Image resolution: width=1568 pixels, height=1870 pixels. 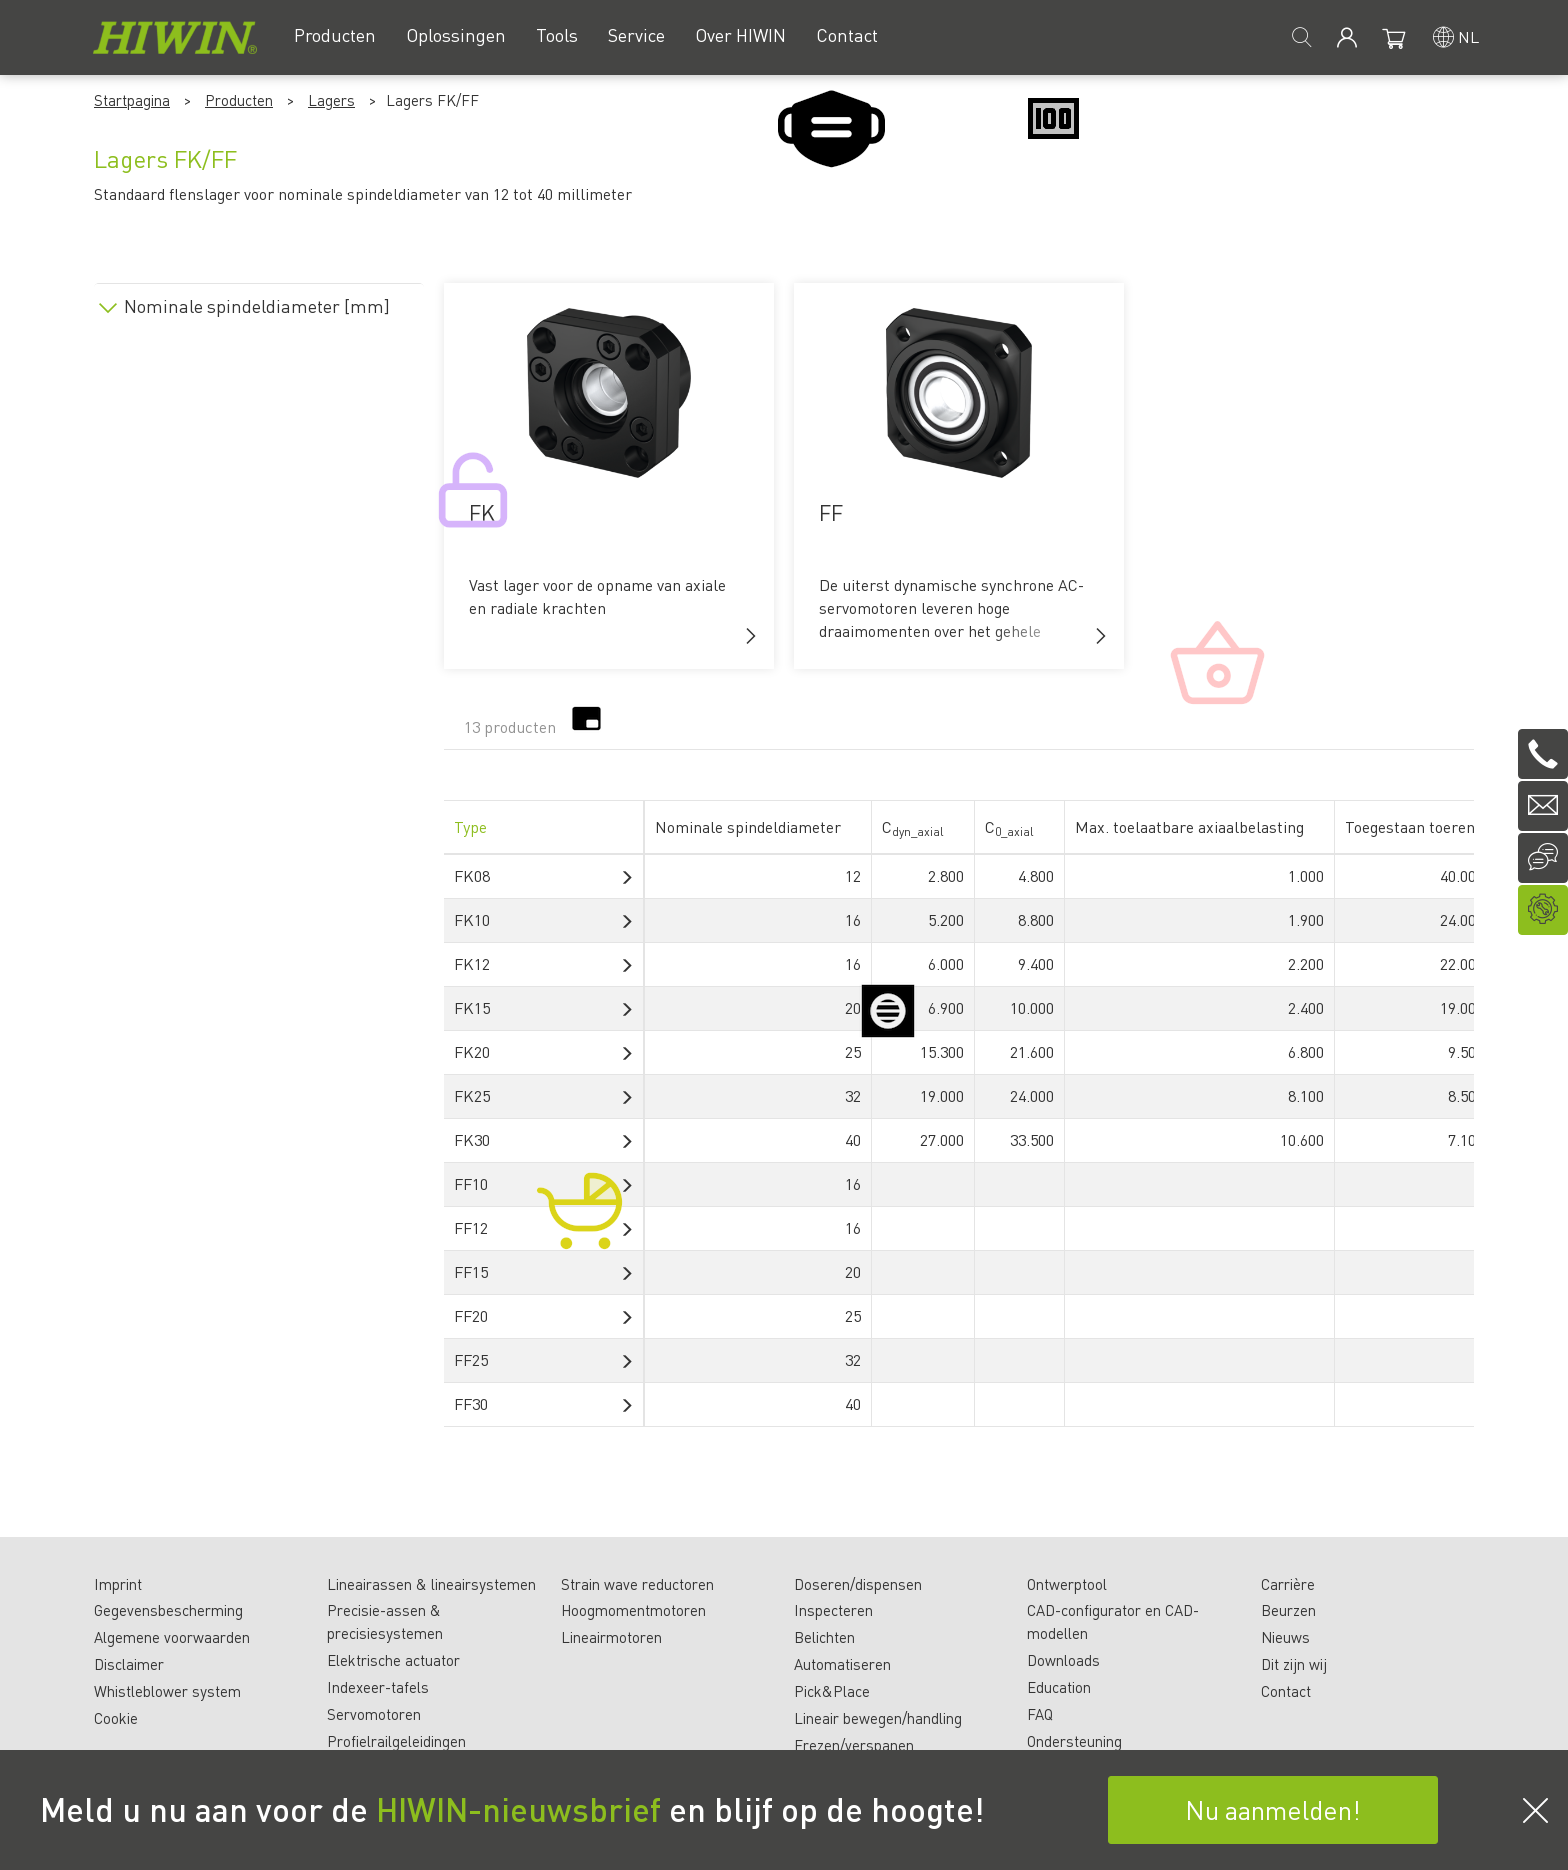 I want to click on access heating, ventilation, and air conditioning controls, so click(x=888, y=1011).